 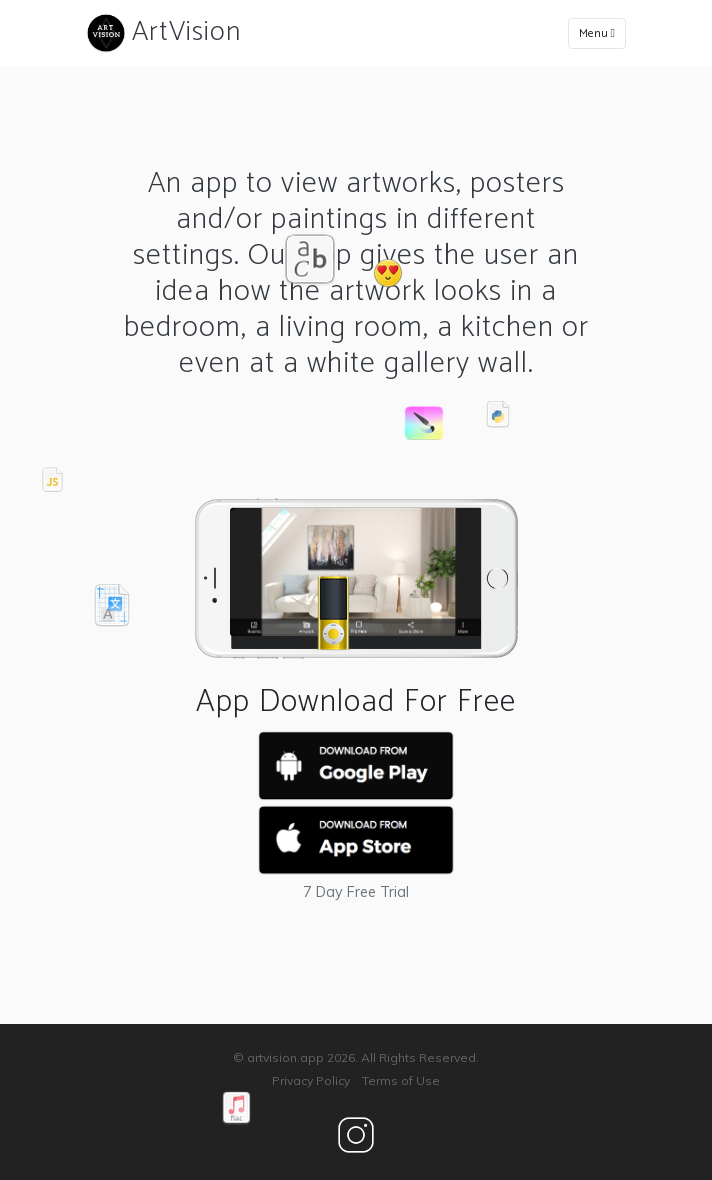 I want to click on a javascript file in the file system, so click(x=52, y=479).